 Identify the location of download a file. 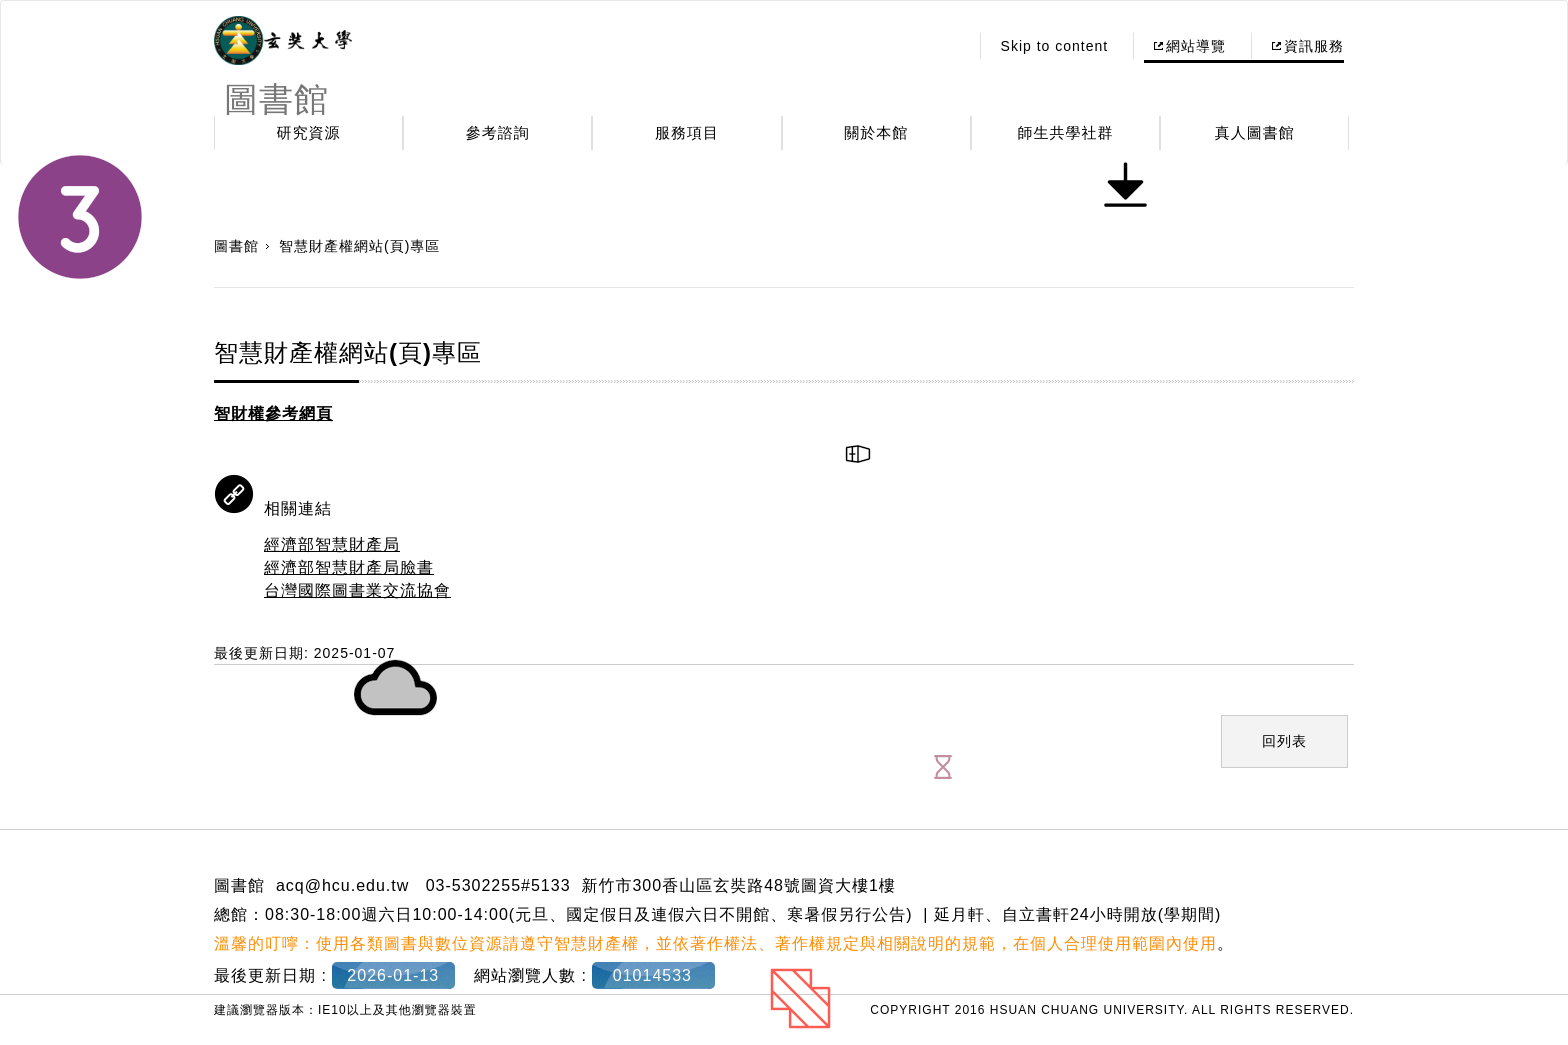
(1125, 185).